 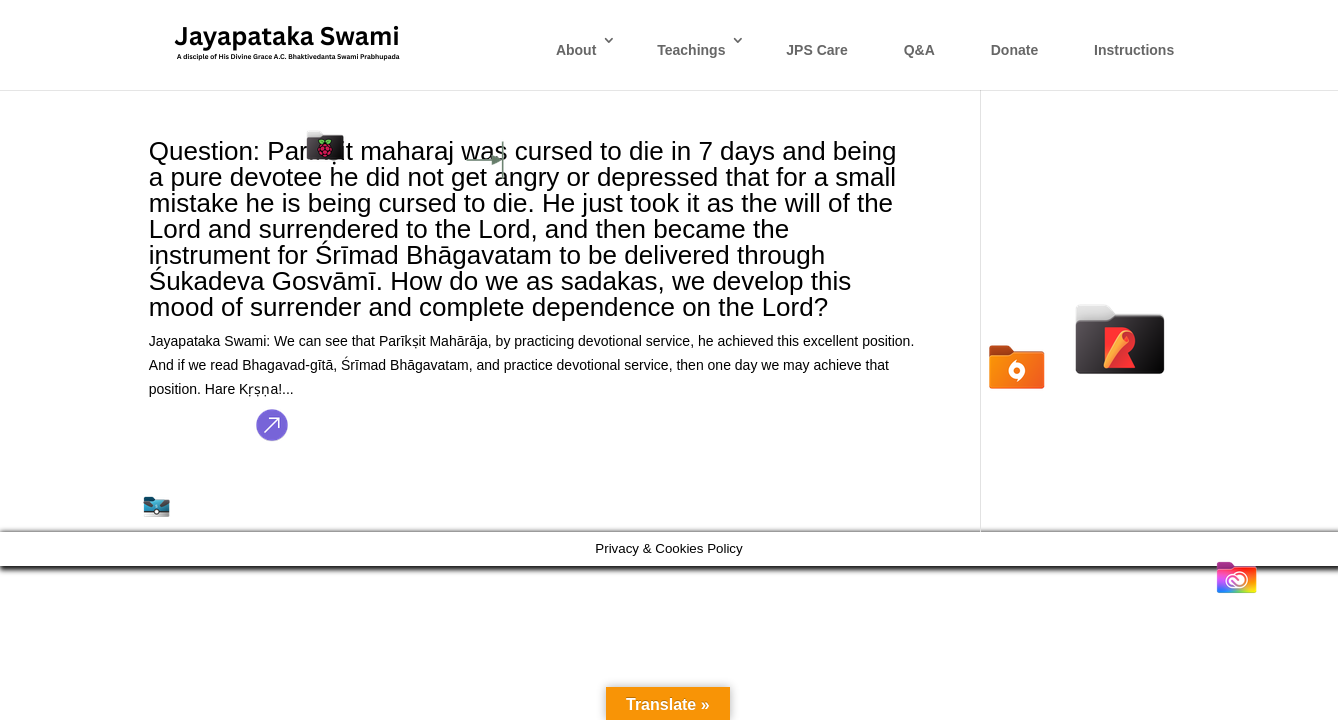 I want to click on indicates a symbolic link or shortcut to another file, so click(x=272, y=425).